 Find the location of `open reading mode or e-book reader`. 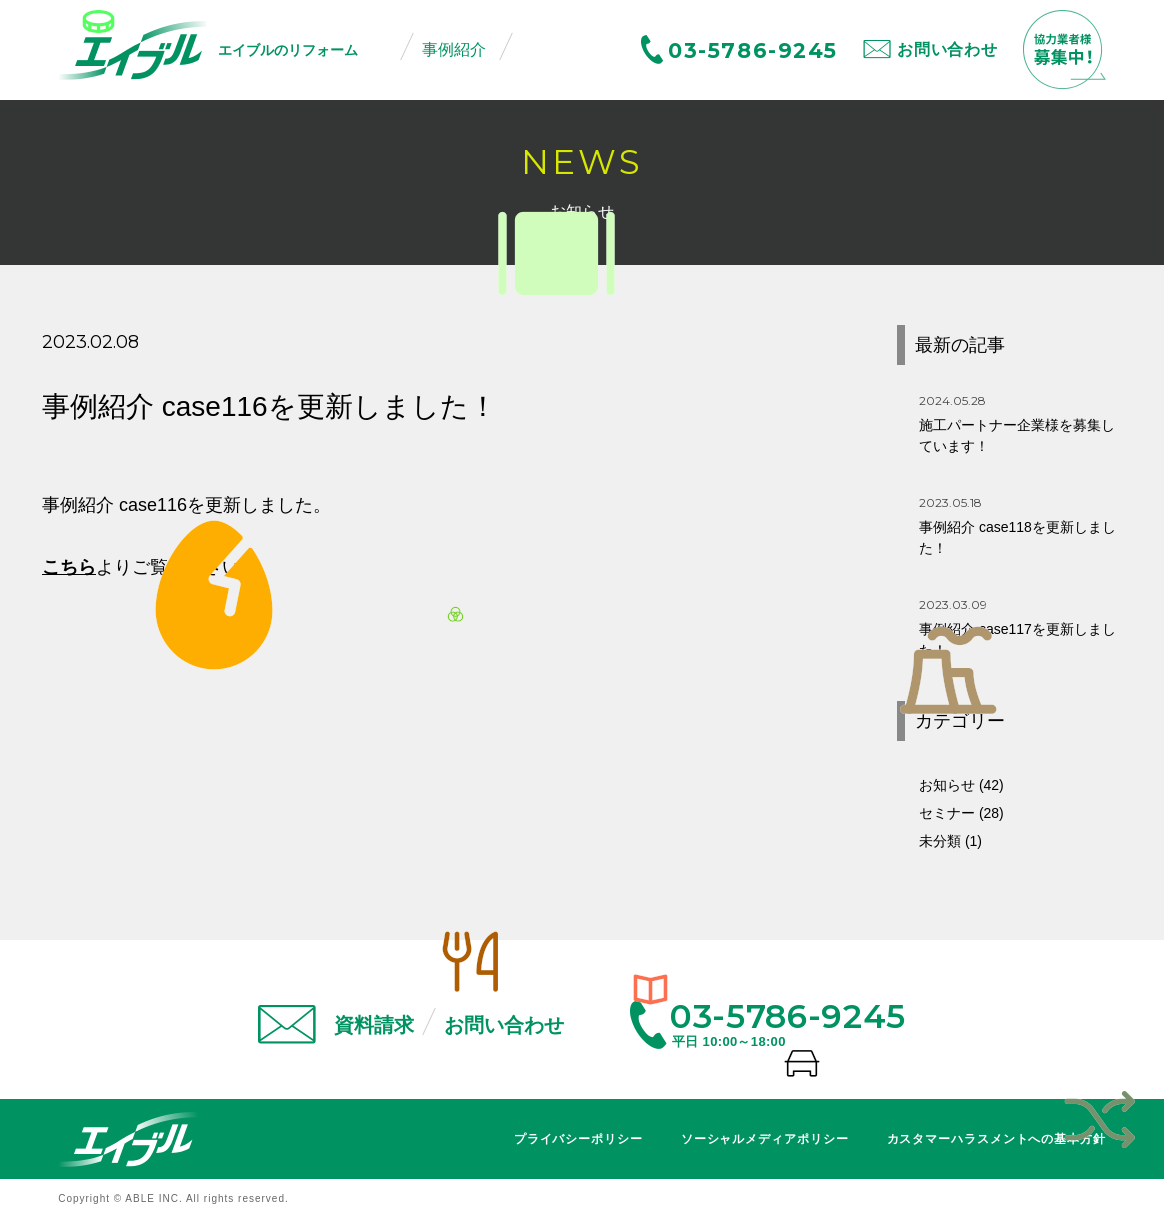

open reading mode or e-book reader is located at coordinates (650, 989).